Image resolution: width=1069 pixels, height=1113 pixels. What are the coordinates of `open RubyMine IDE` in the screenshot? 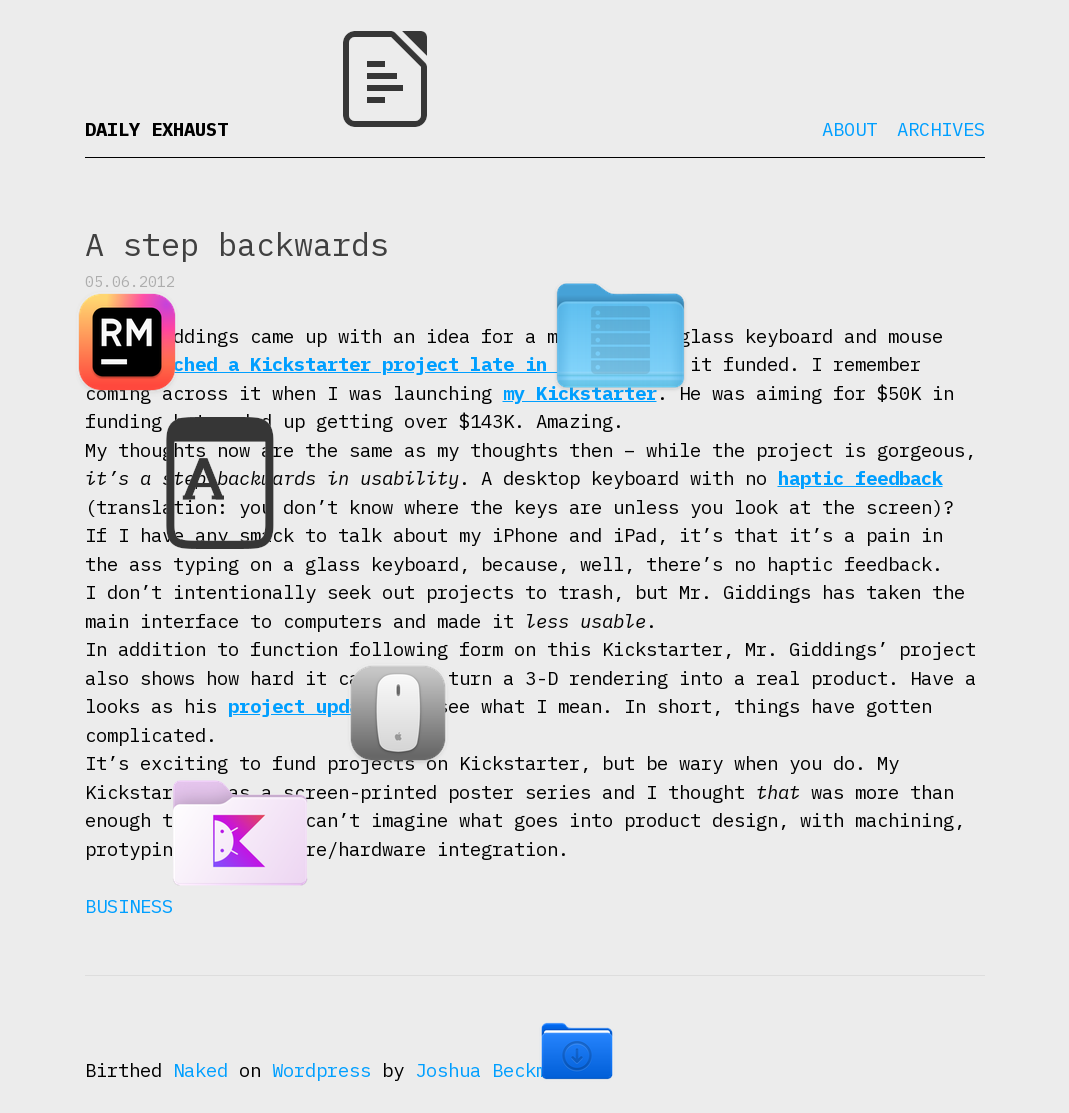 It's located at (127, 342).